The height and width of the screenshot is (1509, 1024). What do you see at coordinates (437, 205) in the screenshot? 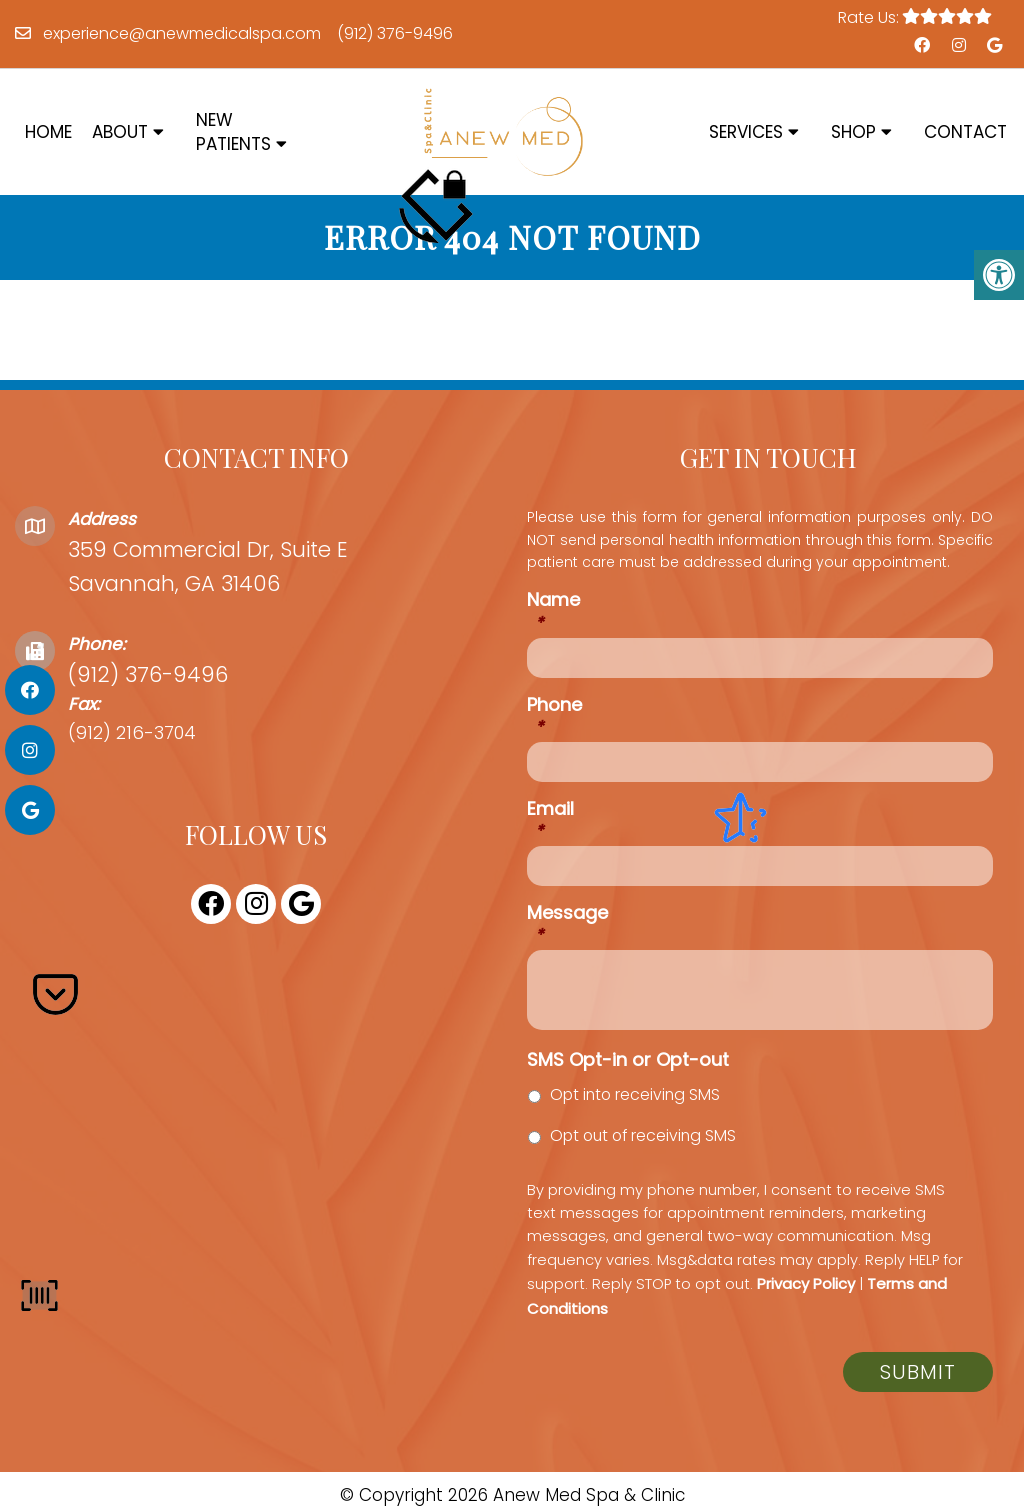
I see `lock screen rotation to current orientation` at bounding box center [437, 205].